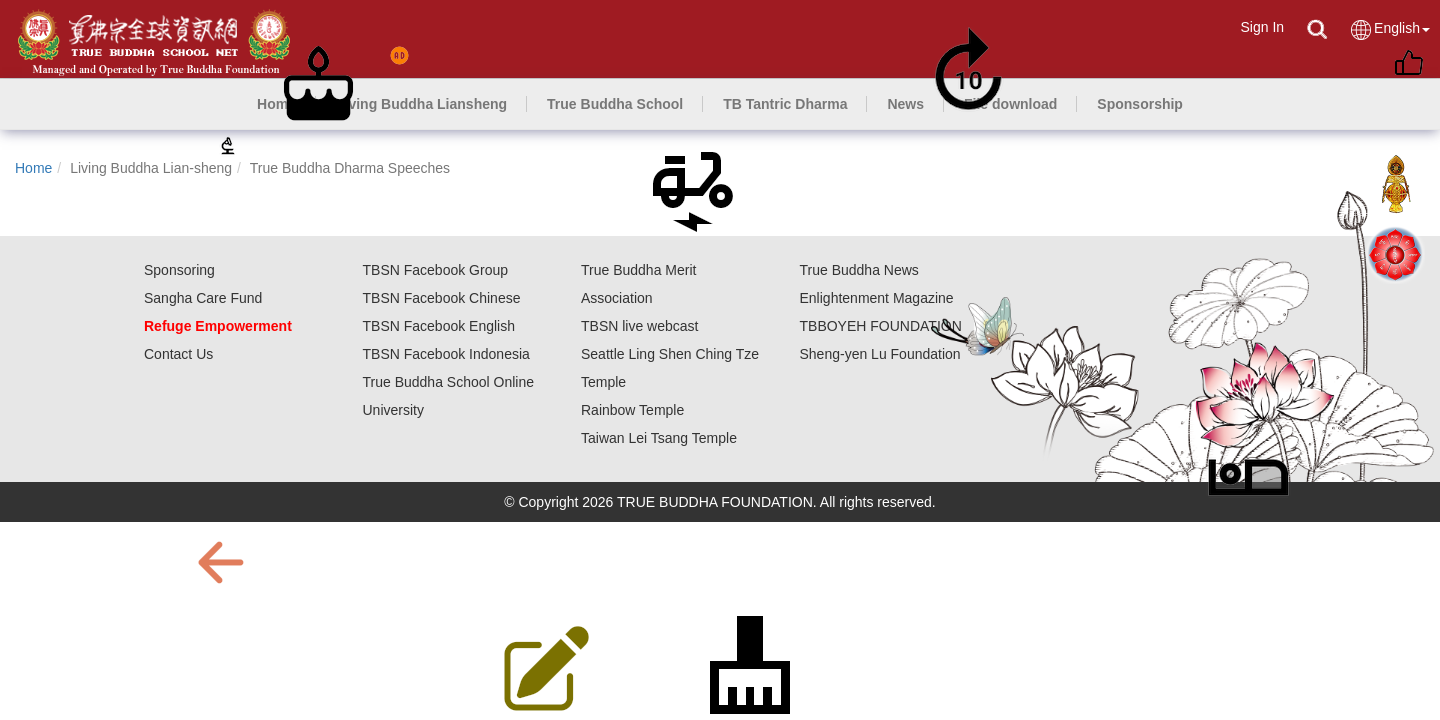 This screenshot has width=1440, height=720. Describe the element at coordinates (222, 563) in the screenshot. I see `go back to the previous page` at that location.